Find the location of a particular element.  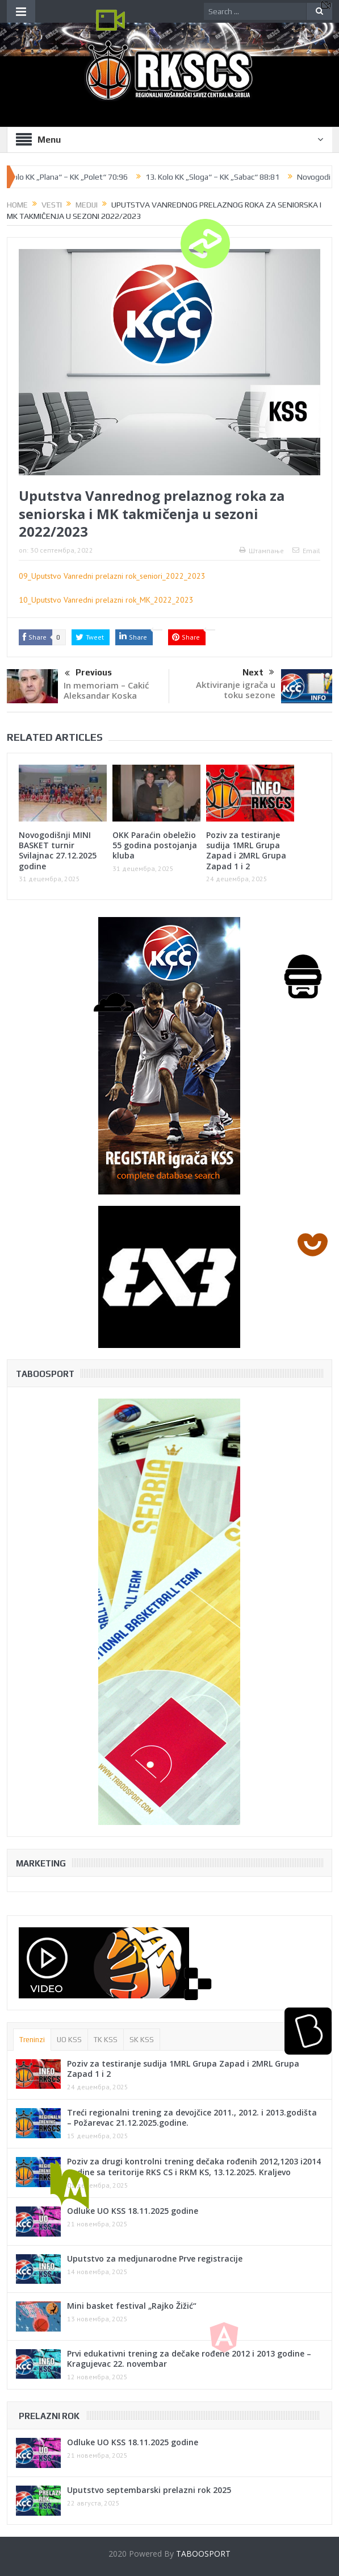

angular framework logo is located at coordinates (224, 2337).